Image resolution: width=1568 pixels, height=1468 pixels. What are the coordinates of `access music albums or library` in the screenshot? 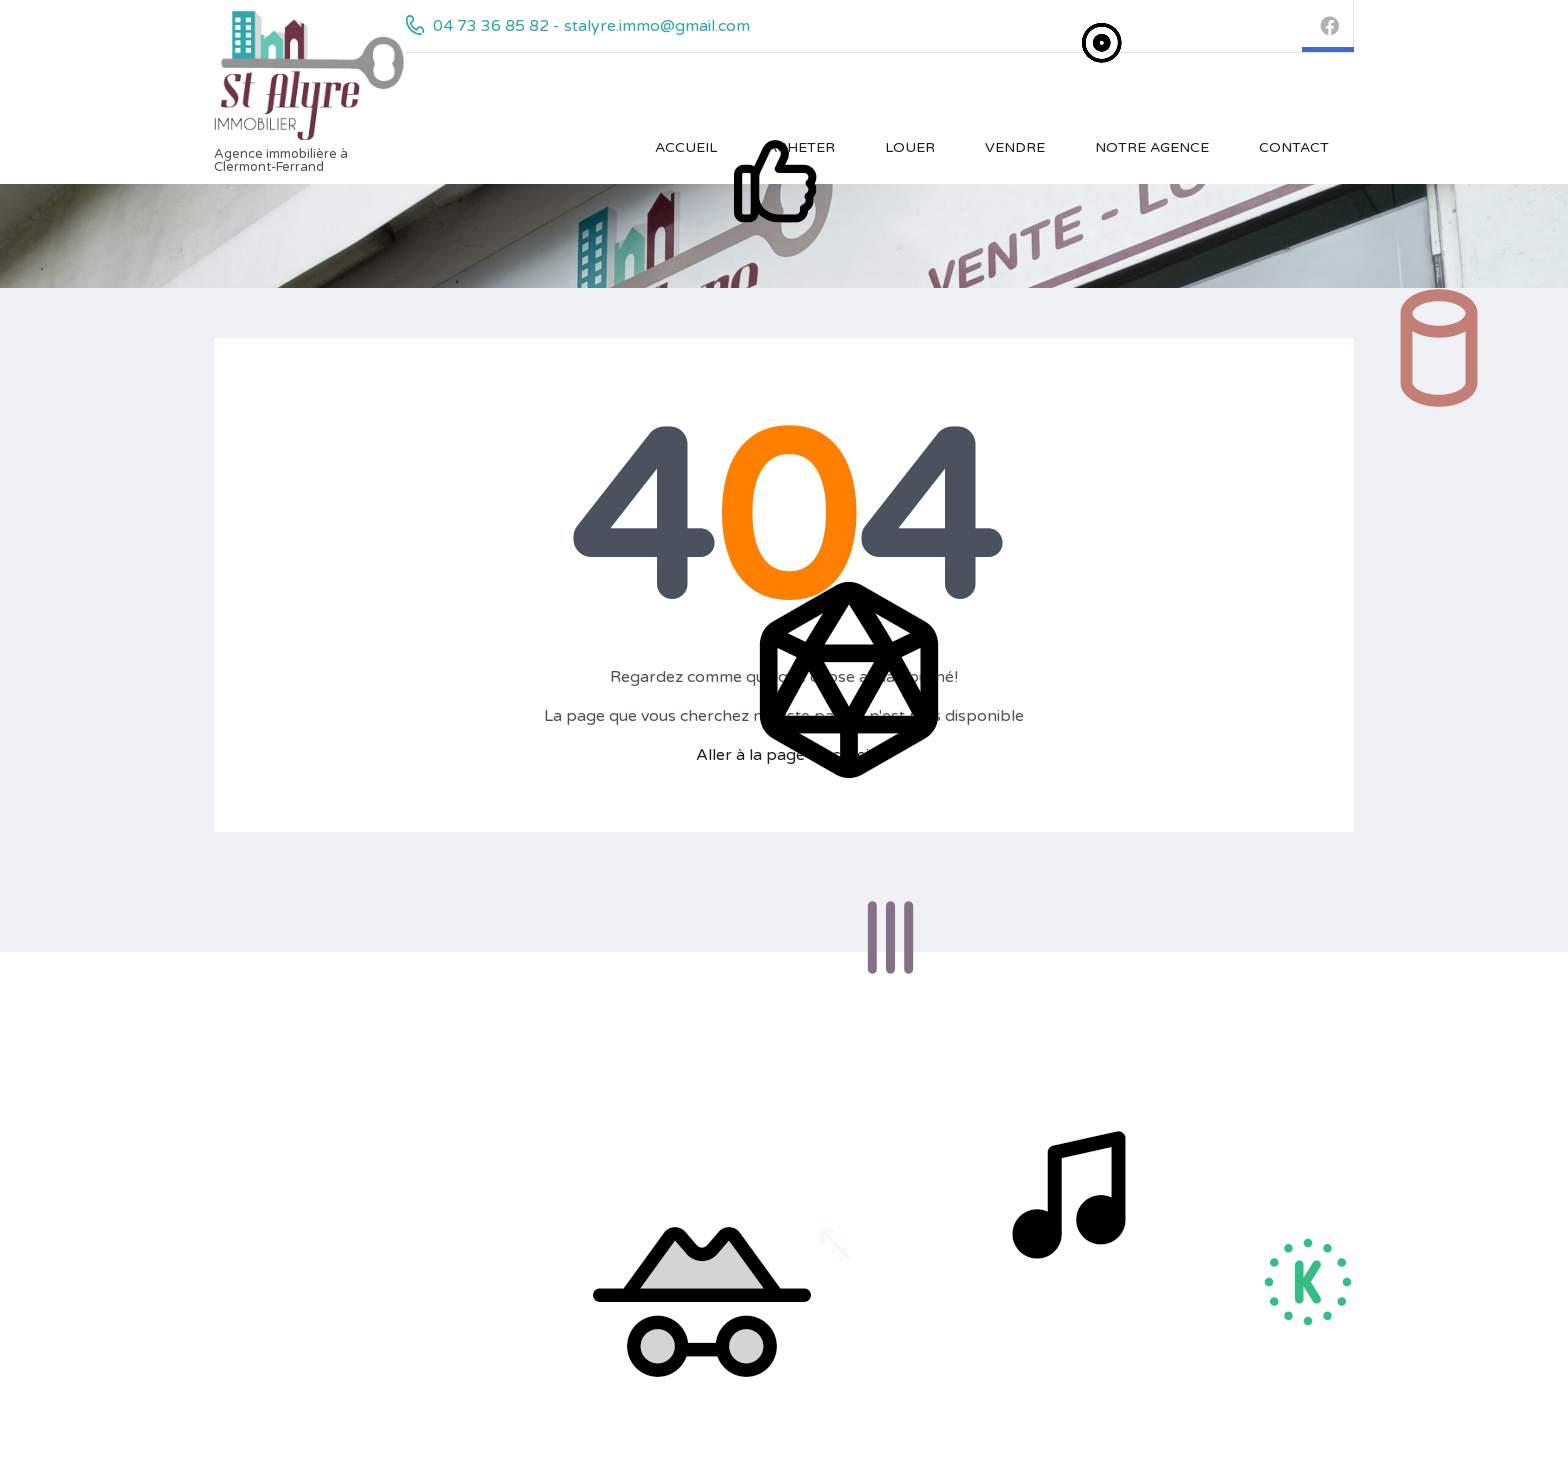 It's located at (1102, 43).